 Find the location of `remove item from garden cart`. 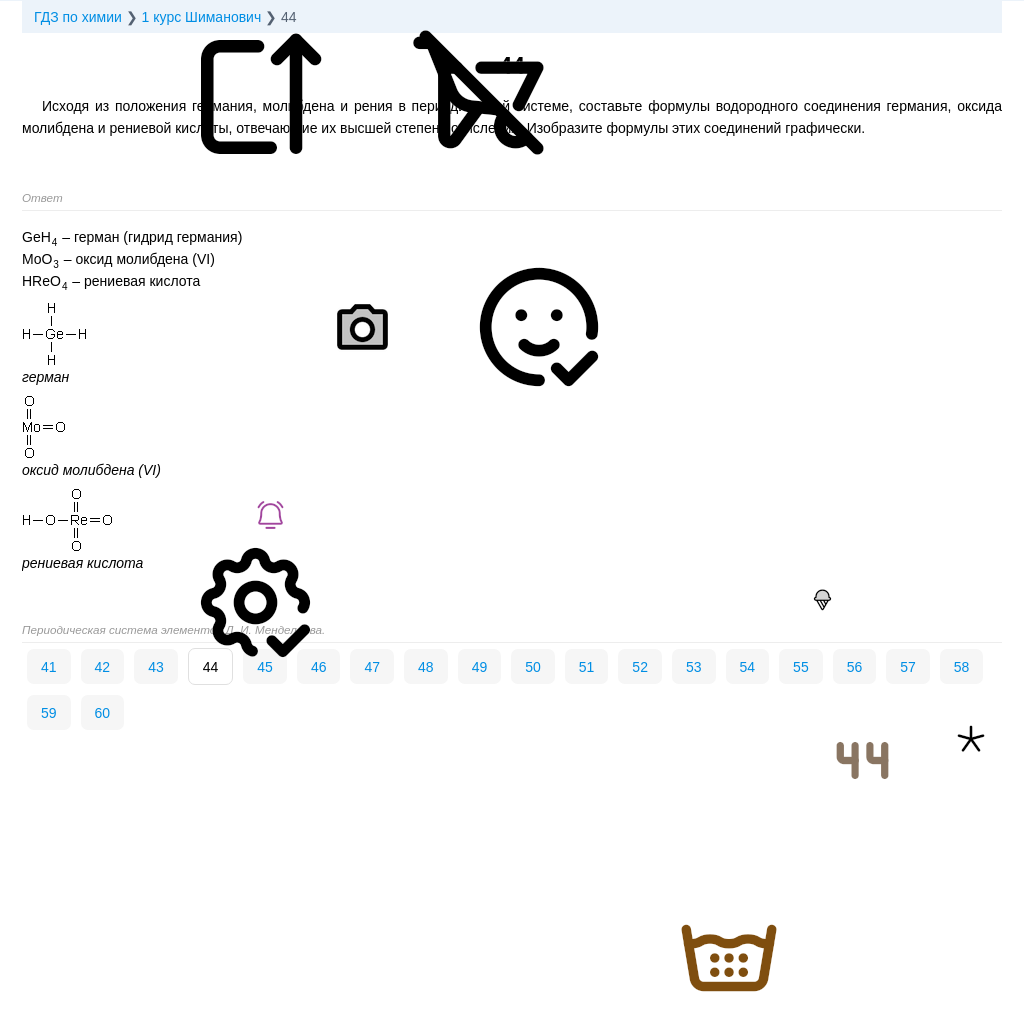

remove item from garden cart is located at coordinates (481, 92).